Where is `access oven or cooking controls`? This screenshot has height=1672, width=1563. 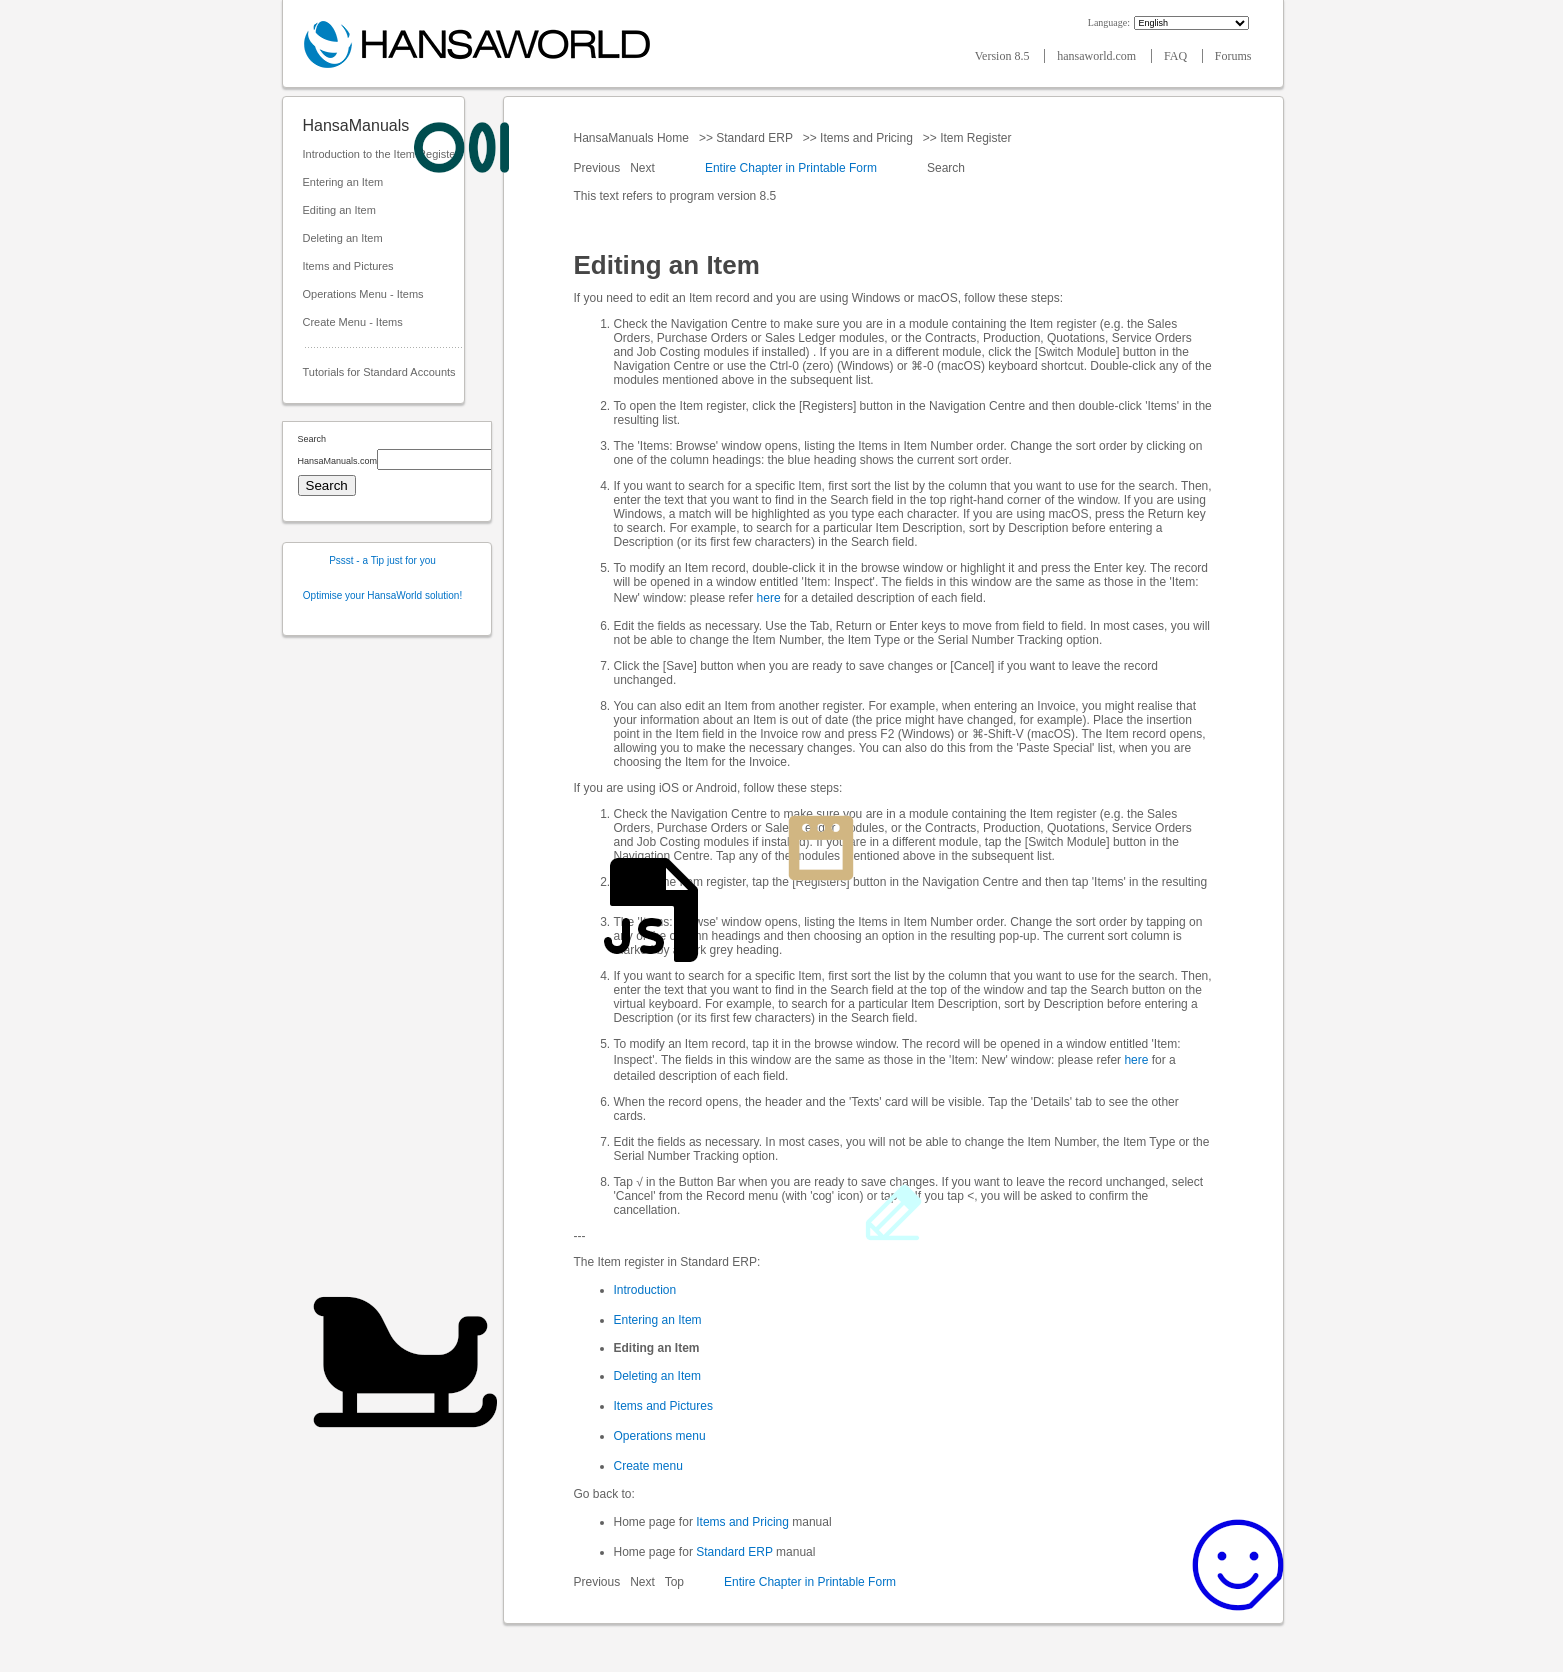
access oven or cooking controls is located at coordinates (821, 848).